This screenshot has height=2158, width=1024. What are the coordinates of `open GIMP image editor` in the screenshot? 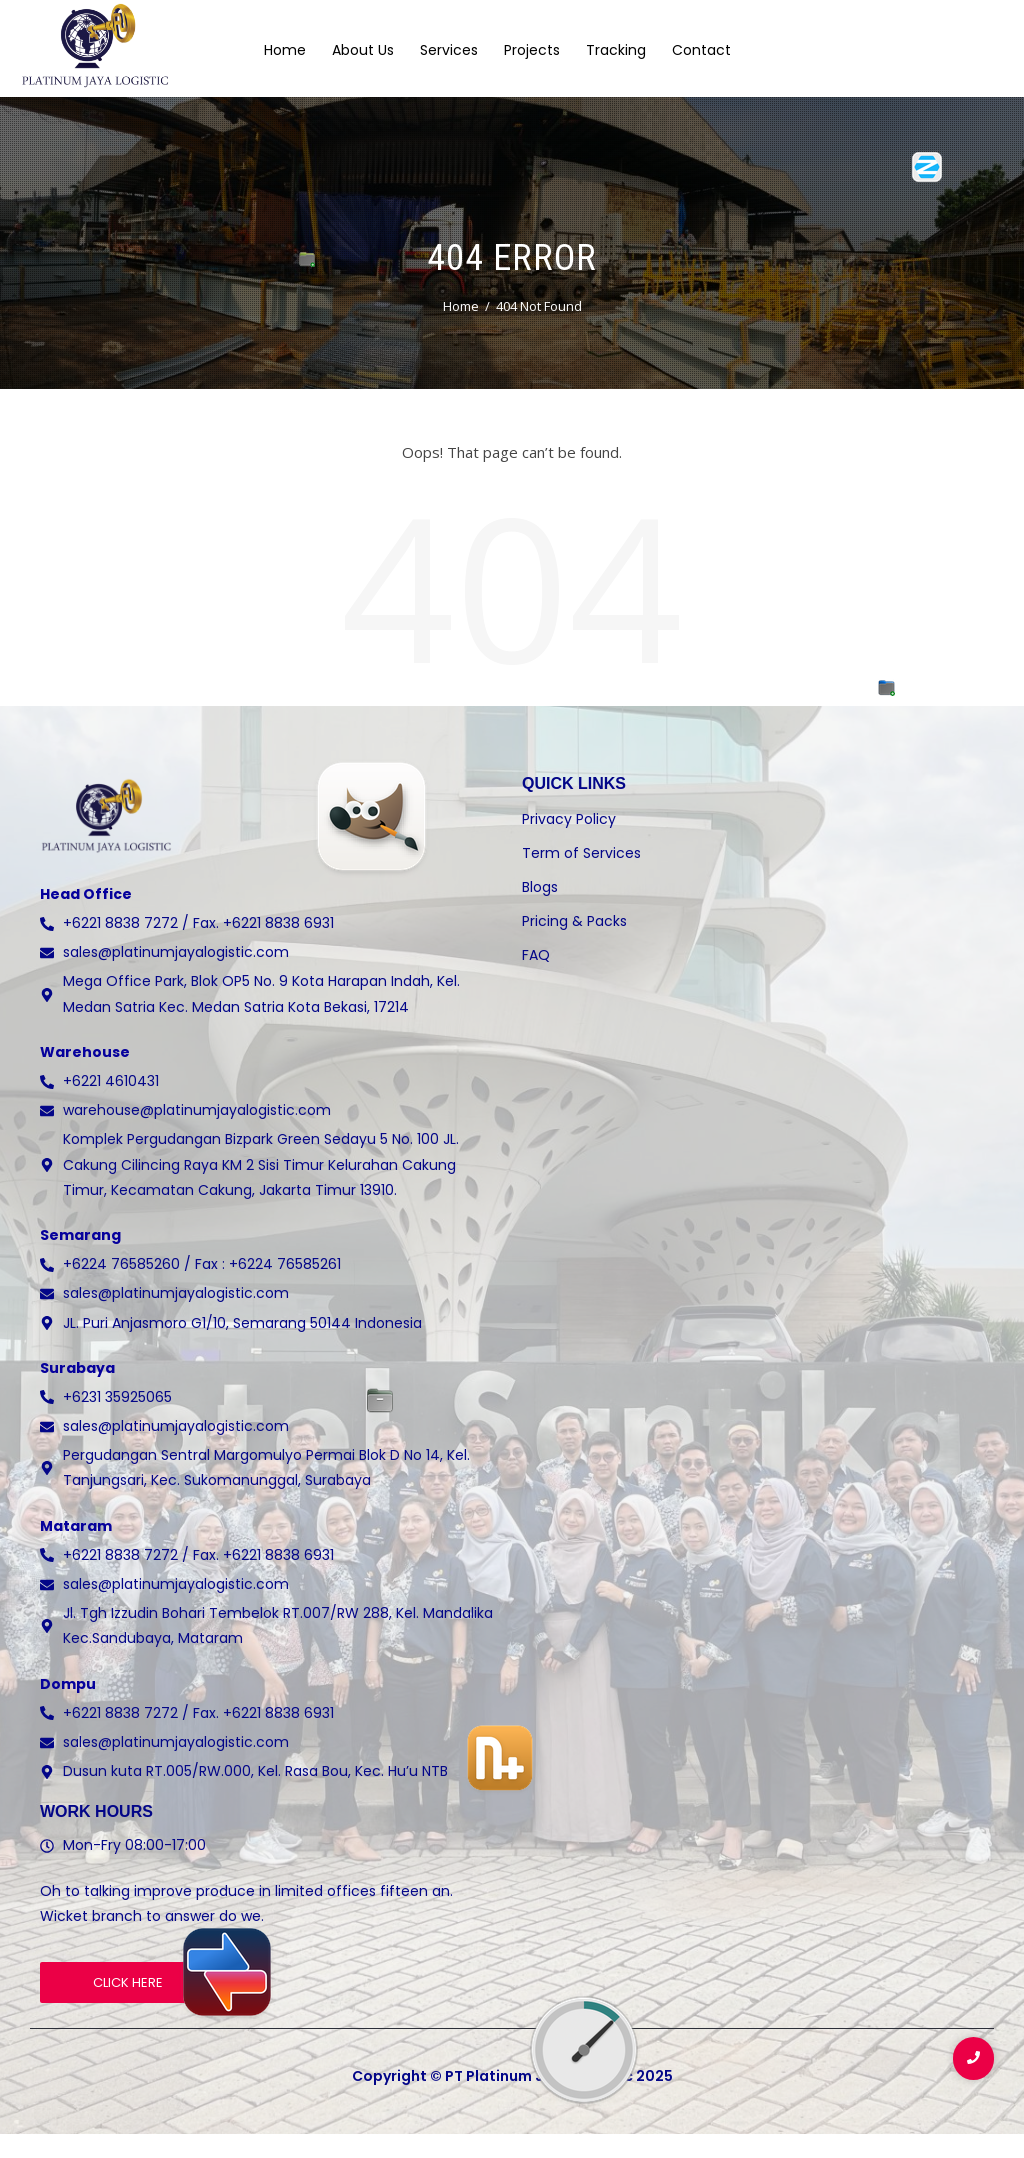 It's located at (371, 816).